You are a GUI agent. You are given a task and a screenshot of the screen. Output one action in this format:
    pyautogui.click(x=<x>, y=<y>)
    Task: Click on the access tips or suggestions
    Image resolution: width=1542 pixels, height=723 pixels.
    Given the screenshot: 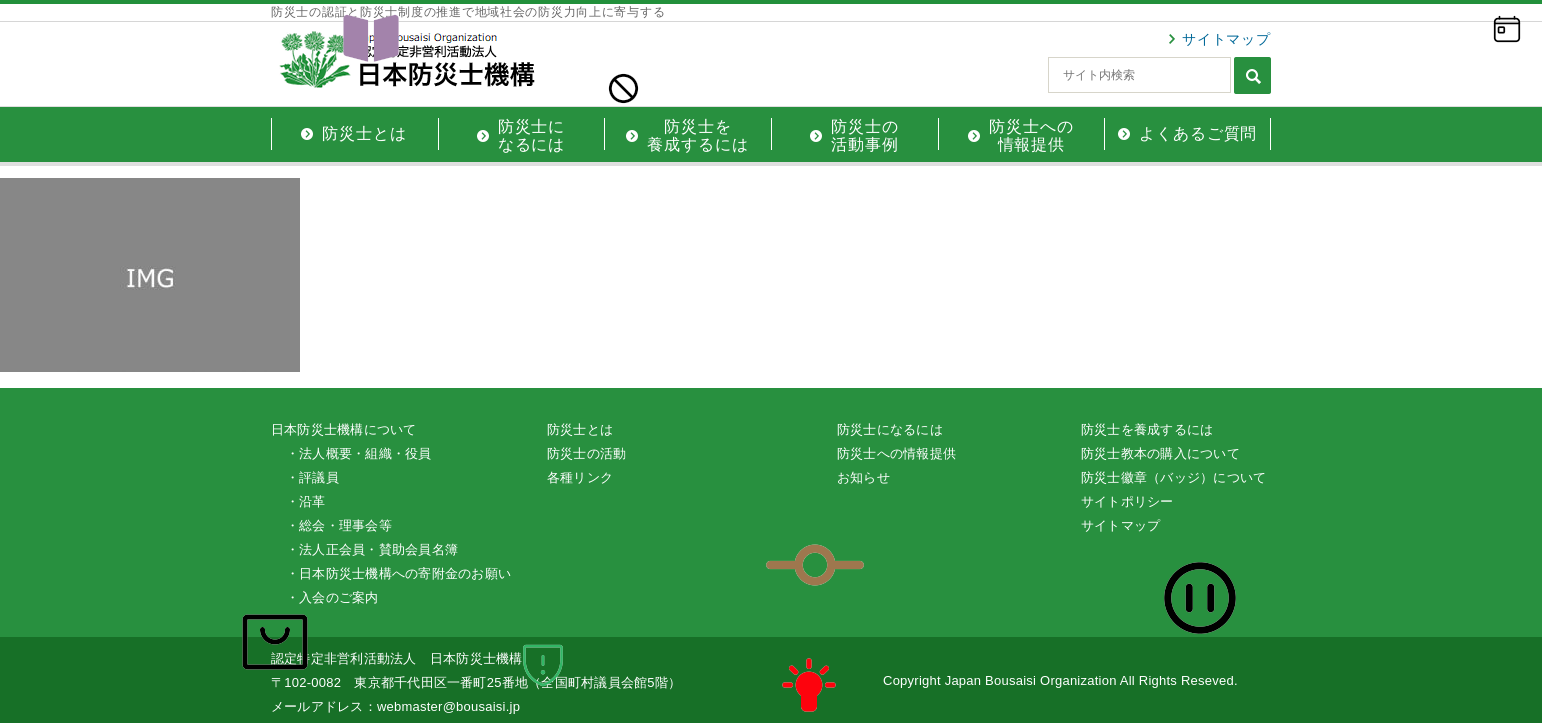 What is the action you would take?
    pyautogui.click(x=809, y=685)
    